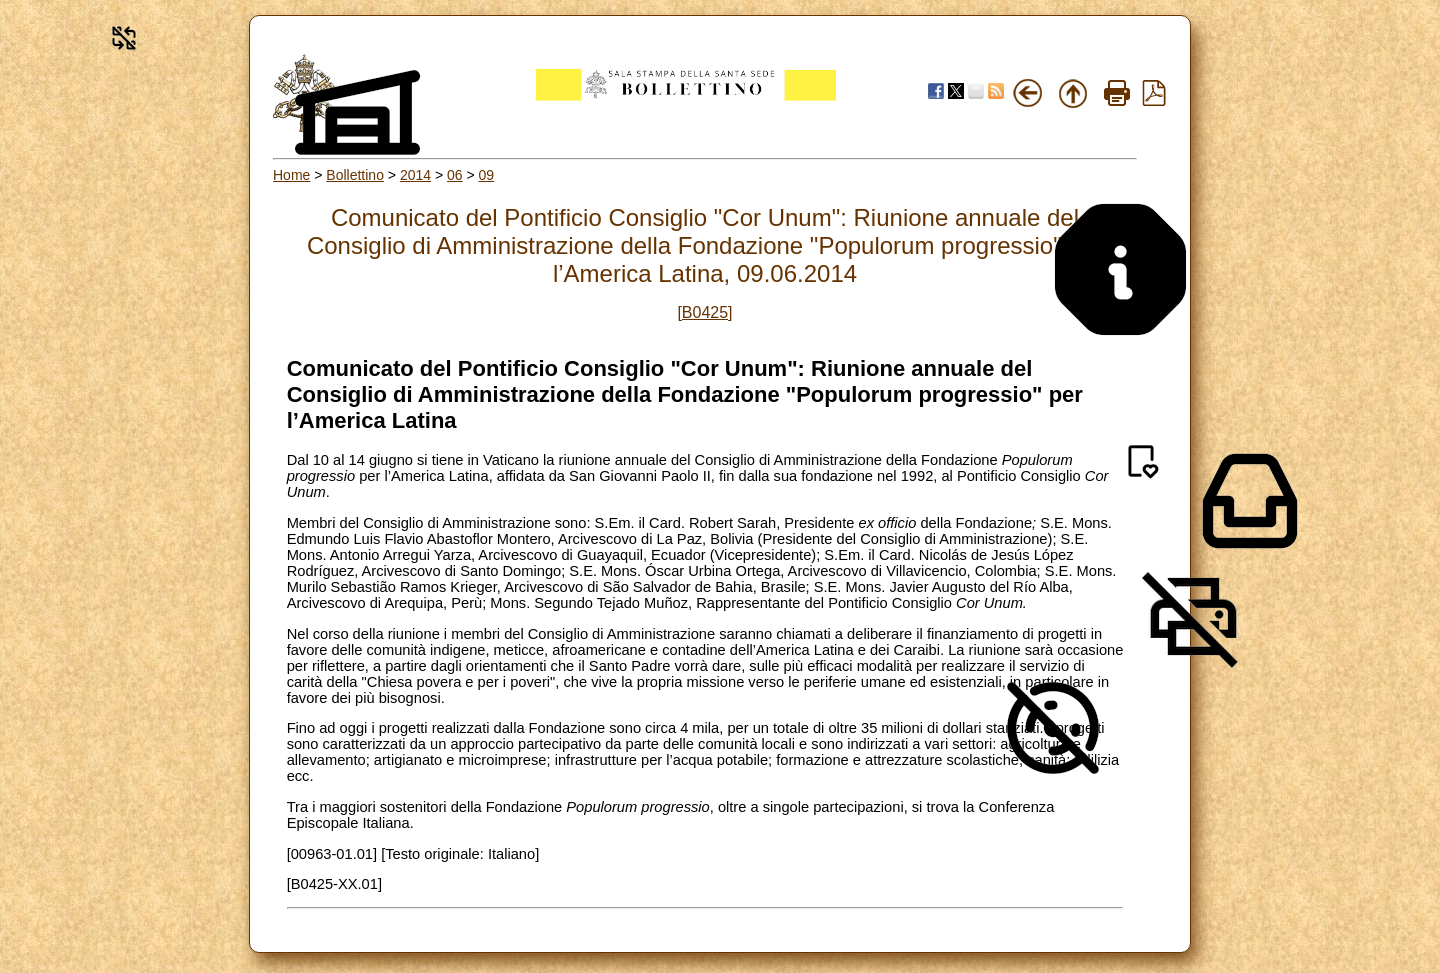 This screenshot has width=1440, height=973. I want to click on shuffle or swap mode disabled, so click(124, 38).